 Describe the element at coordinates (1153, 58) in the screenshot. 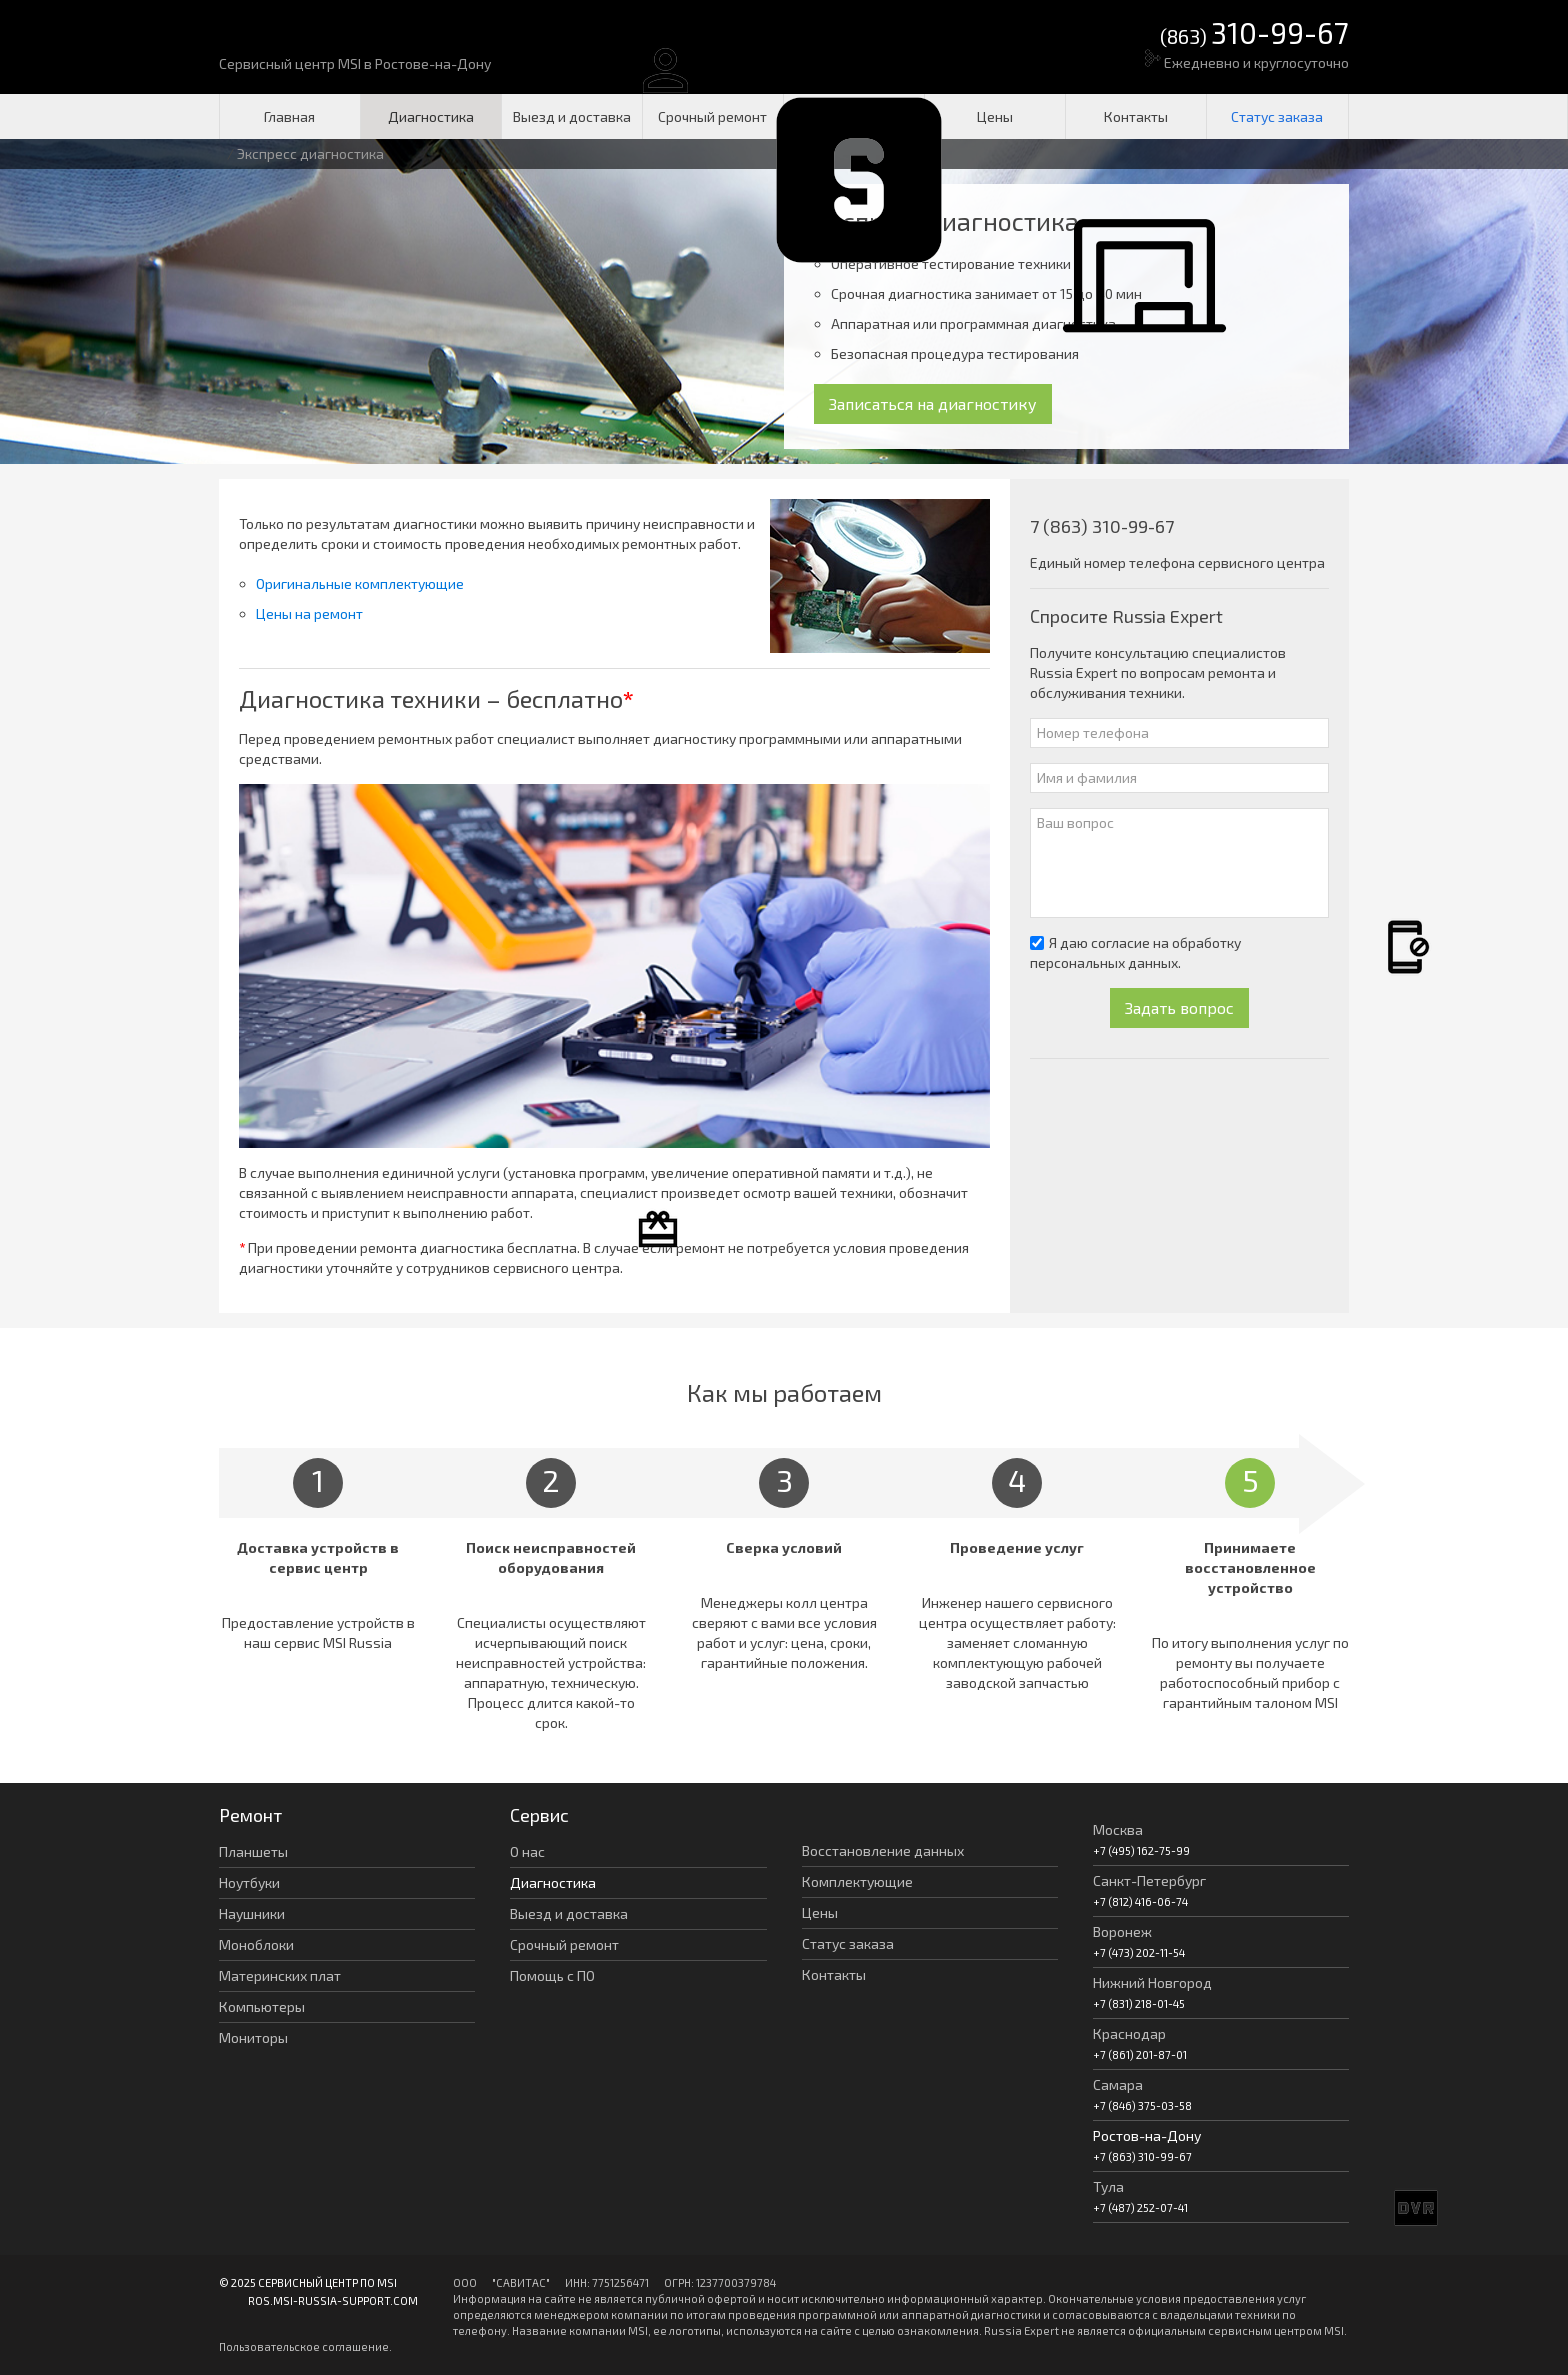

I see `manage ad mediation settings` at that location.